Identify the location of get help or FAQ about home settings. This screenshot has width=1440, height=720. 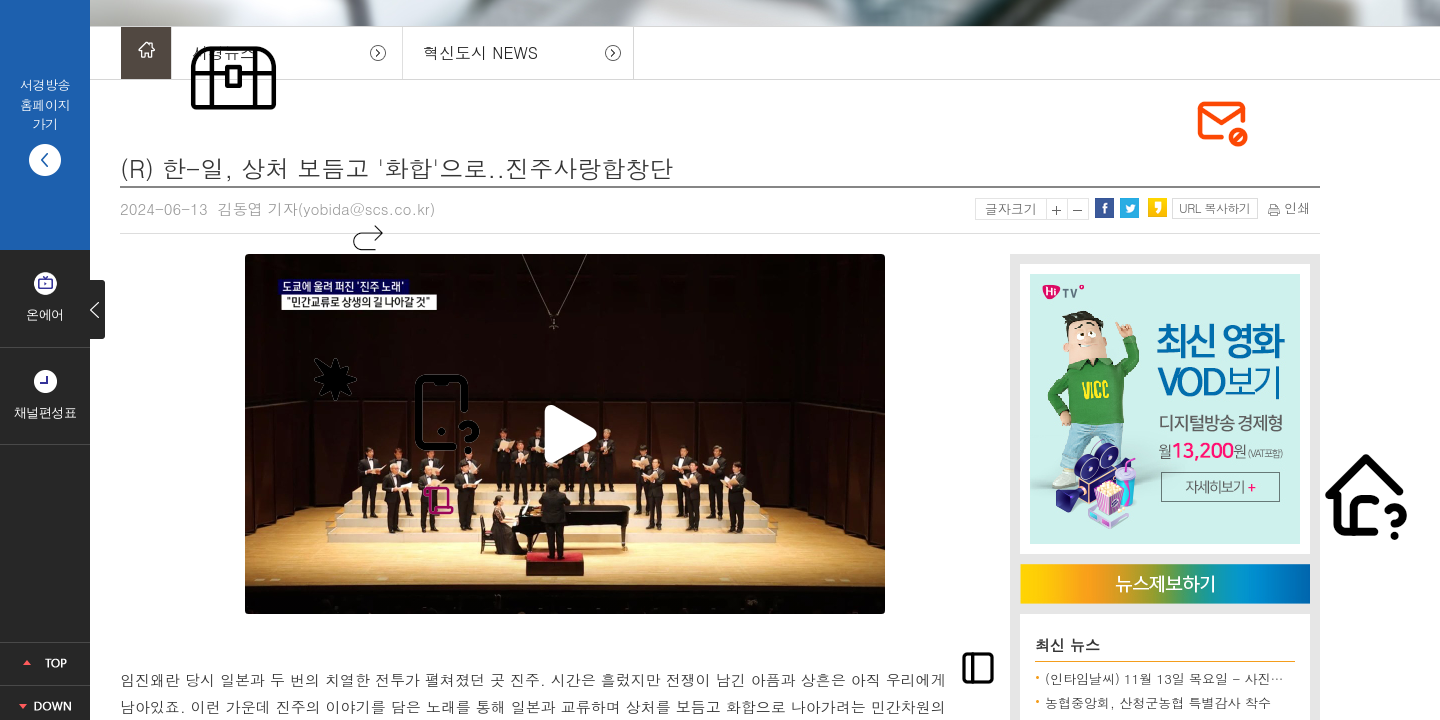
(1366, 495).